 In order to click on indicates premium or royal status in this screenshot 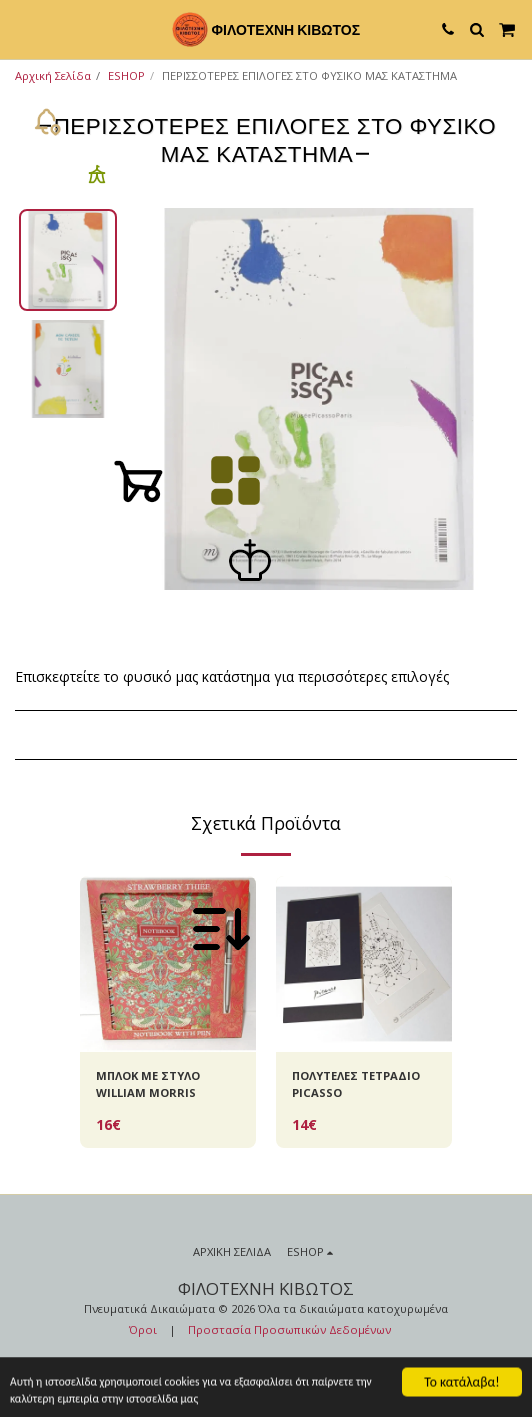, I will do `click(250, 563)`.